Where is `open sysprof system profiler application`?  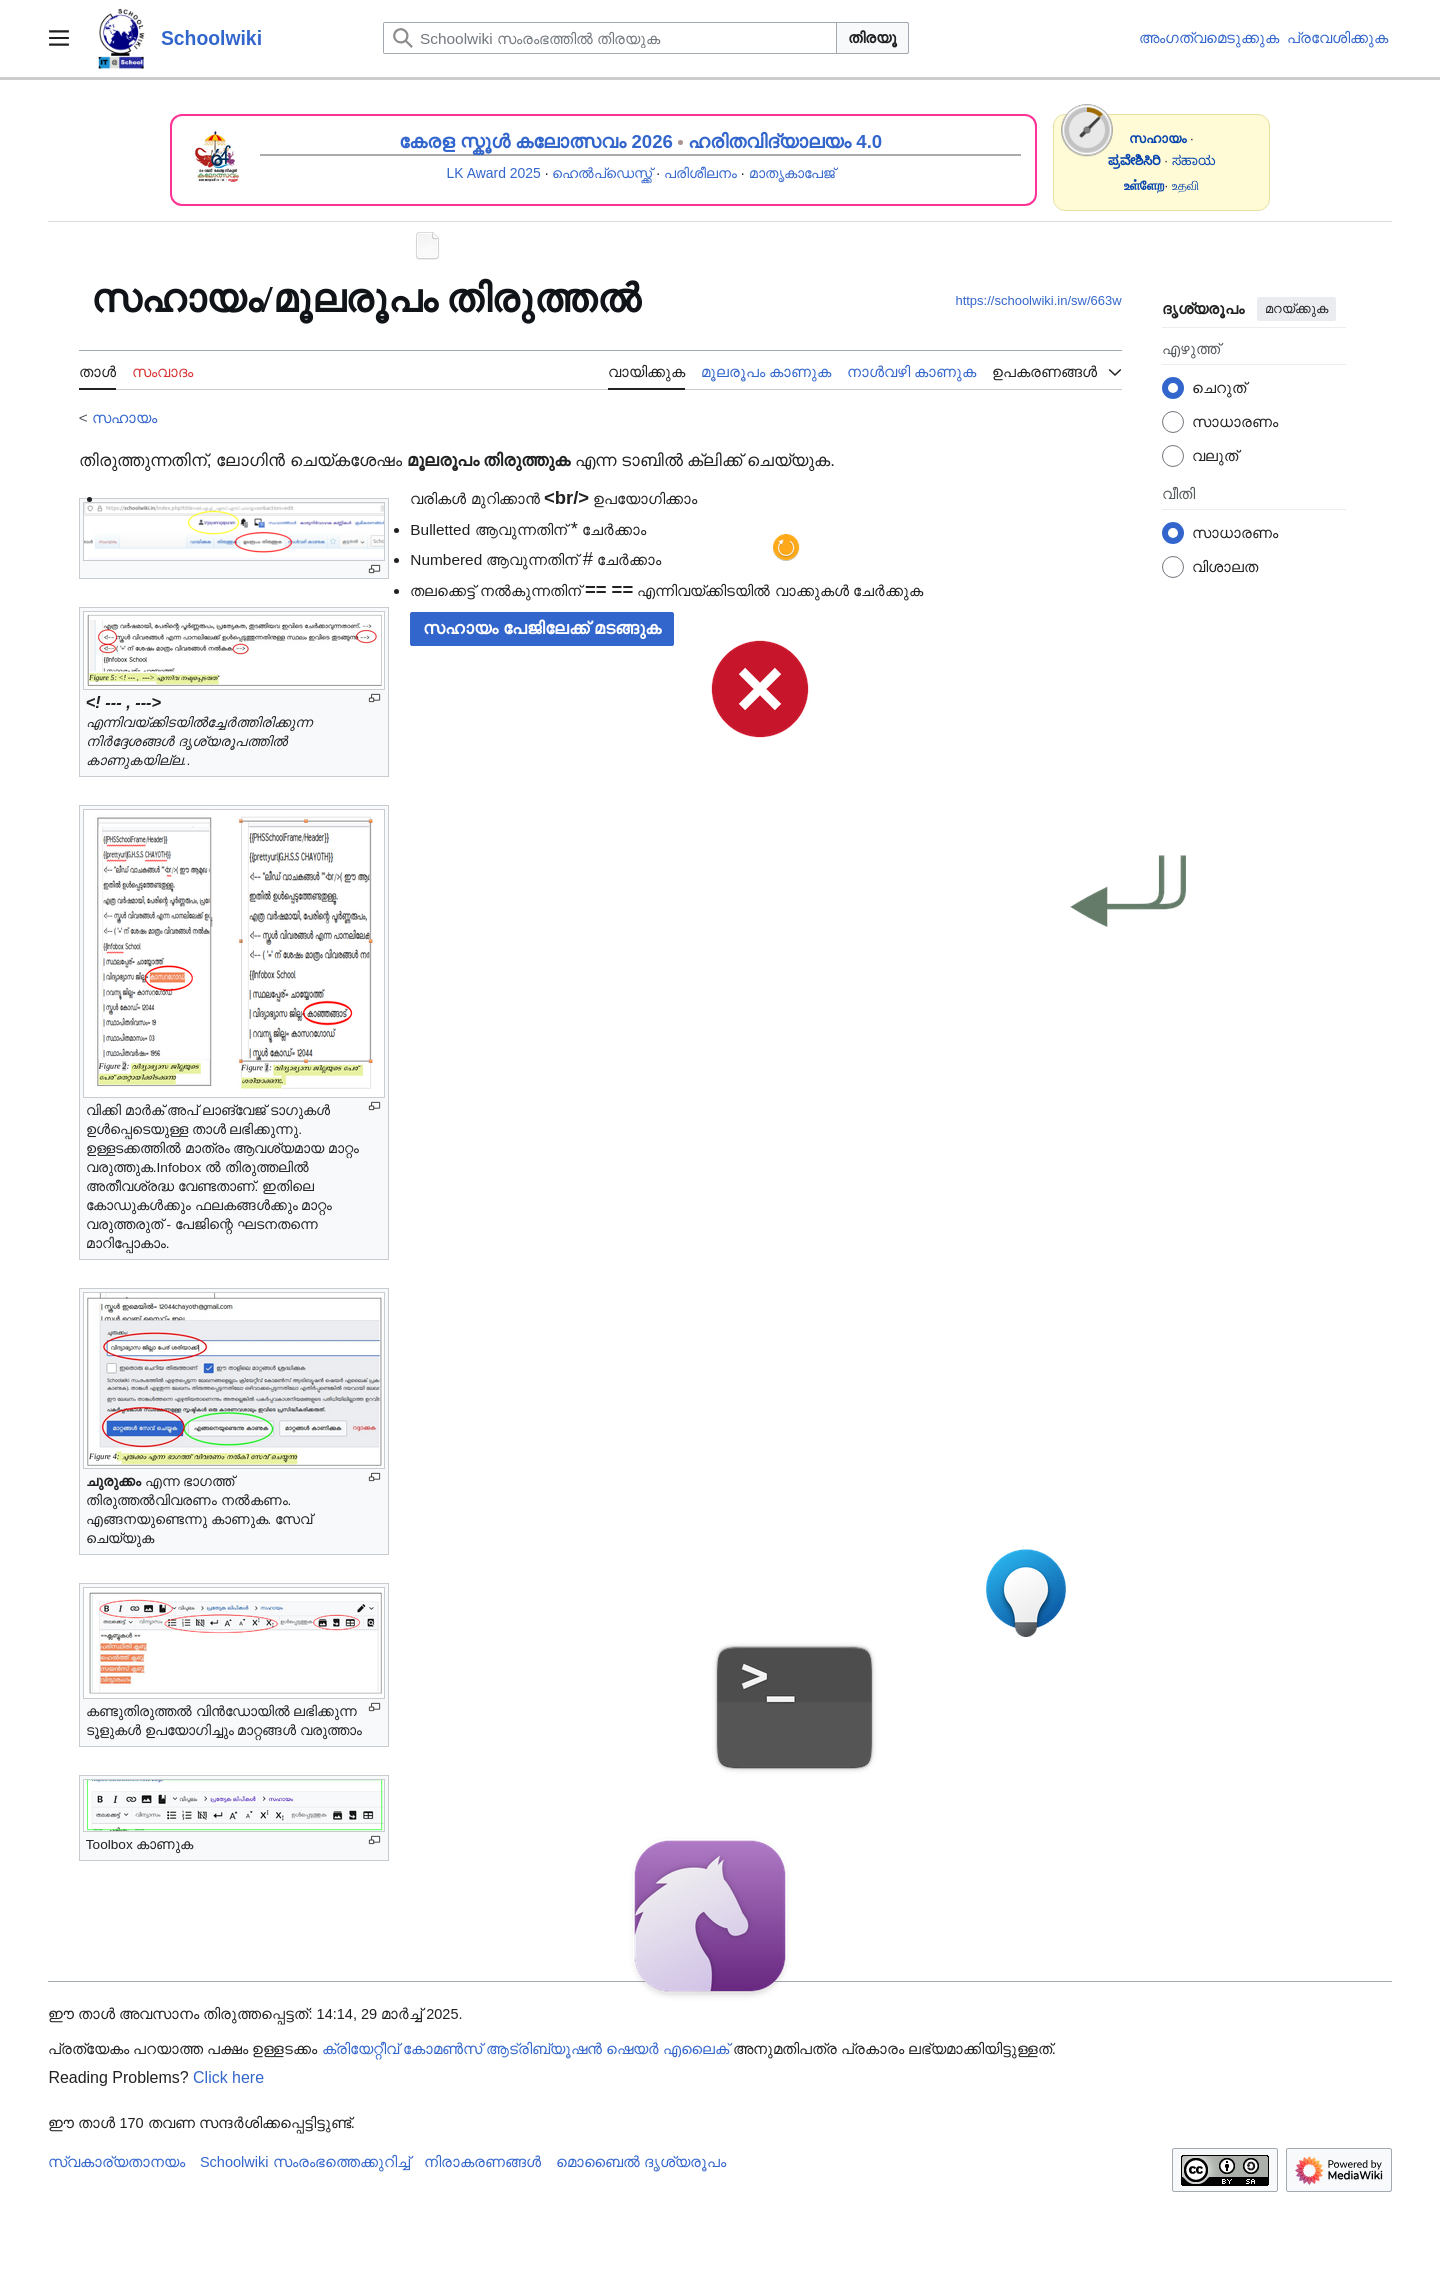 open sysprof system profiler application is located at coordinates (1087, 130).